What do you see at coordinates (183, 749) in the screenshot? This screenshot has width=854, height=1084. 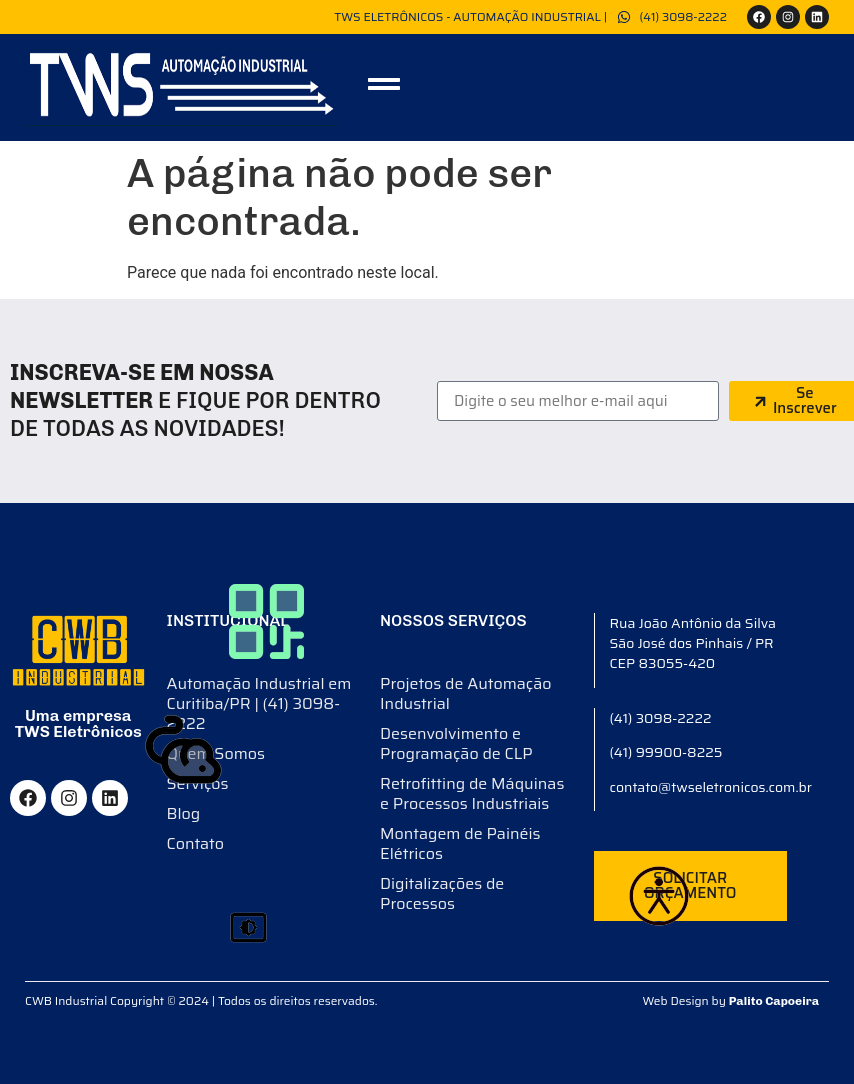 I see `request pest control services for rodents` at bounding box center [183, 749].